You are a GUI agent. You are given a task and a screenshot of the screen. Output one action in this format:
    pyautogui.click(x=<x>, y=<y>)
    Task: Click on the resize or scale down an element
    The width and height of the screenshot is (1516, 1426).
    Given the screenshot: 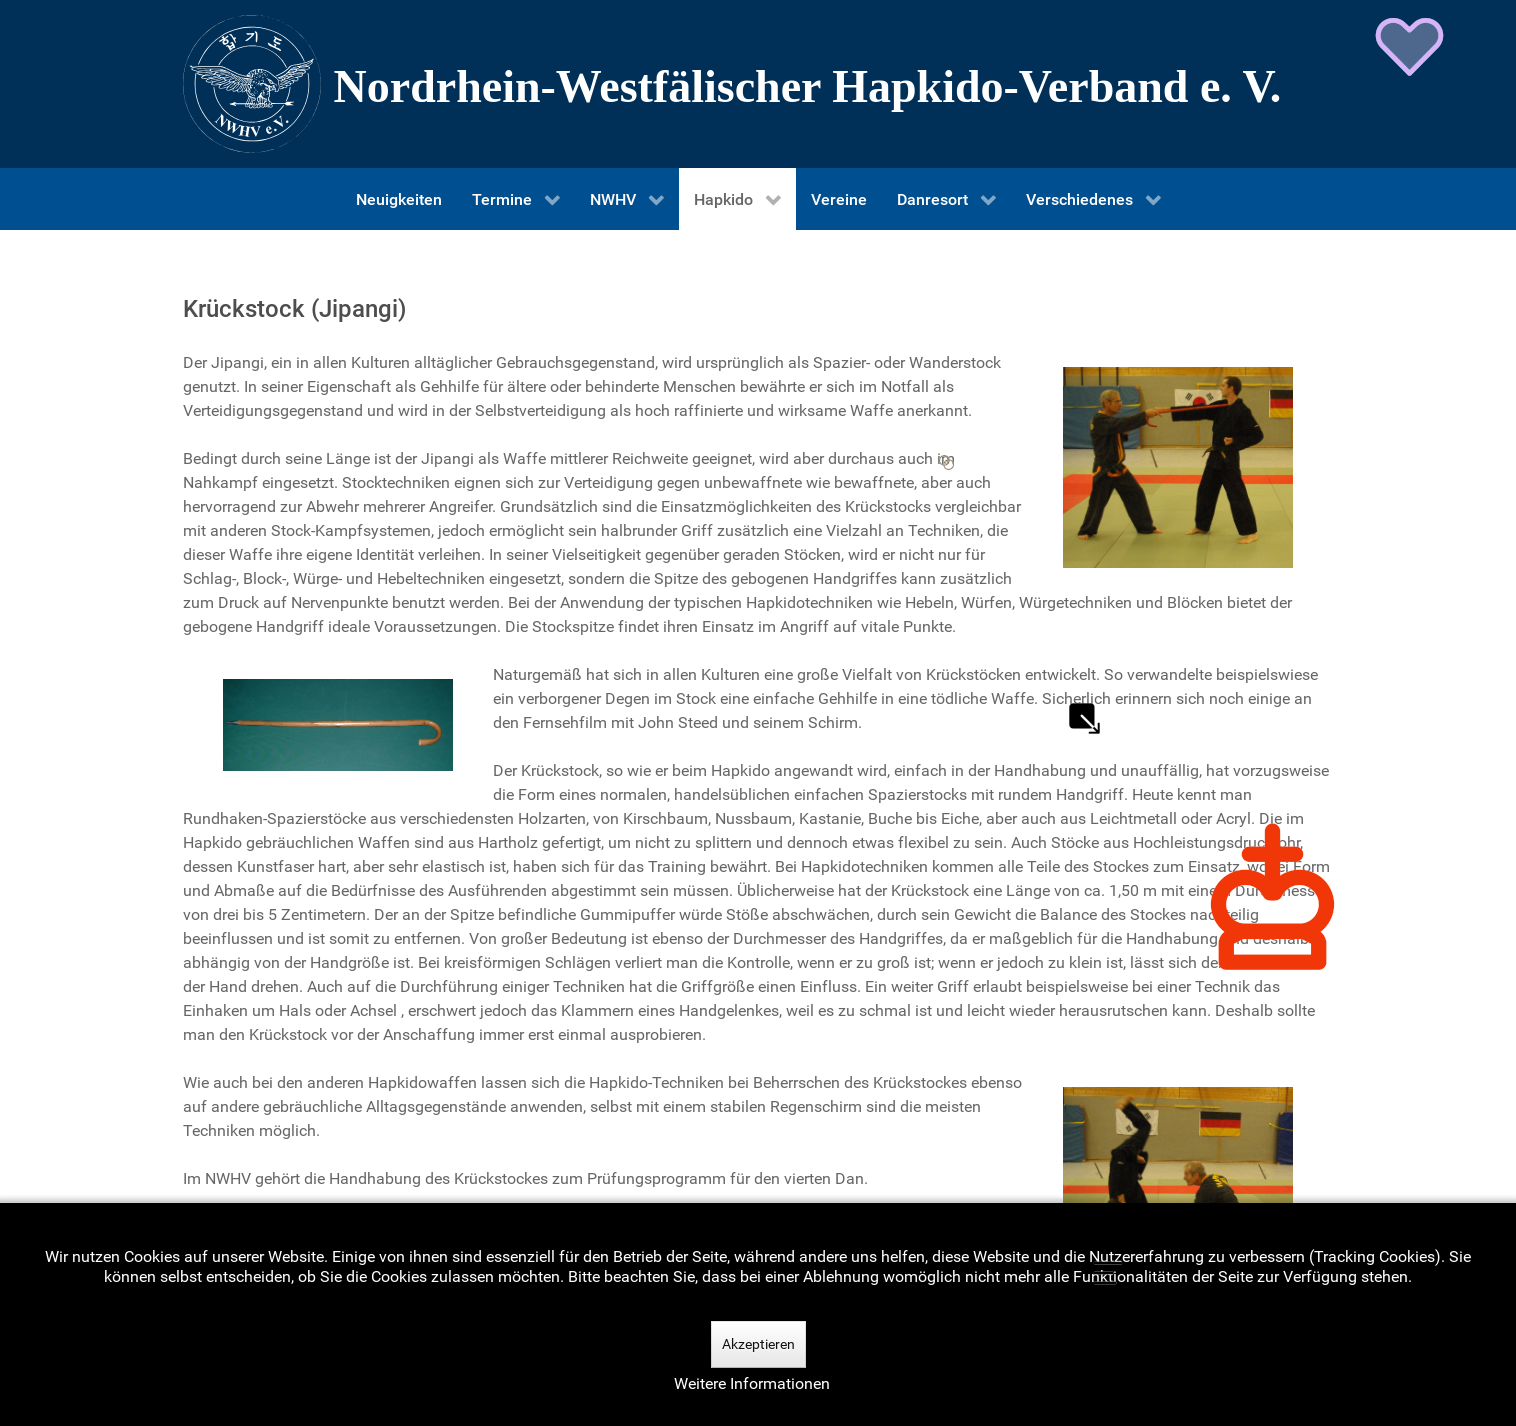 What is the action you would take?
    pyautogui.click(x=1084, y=718)
    